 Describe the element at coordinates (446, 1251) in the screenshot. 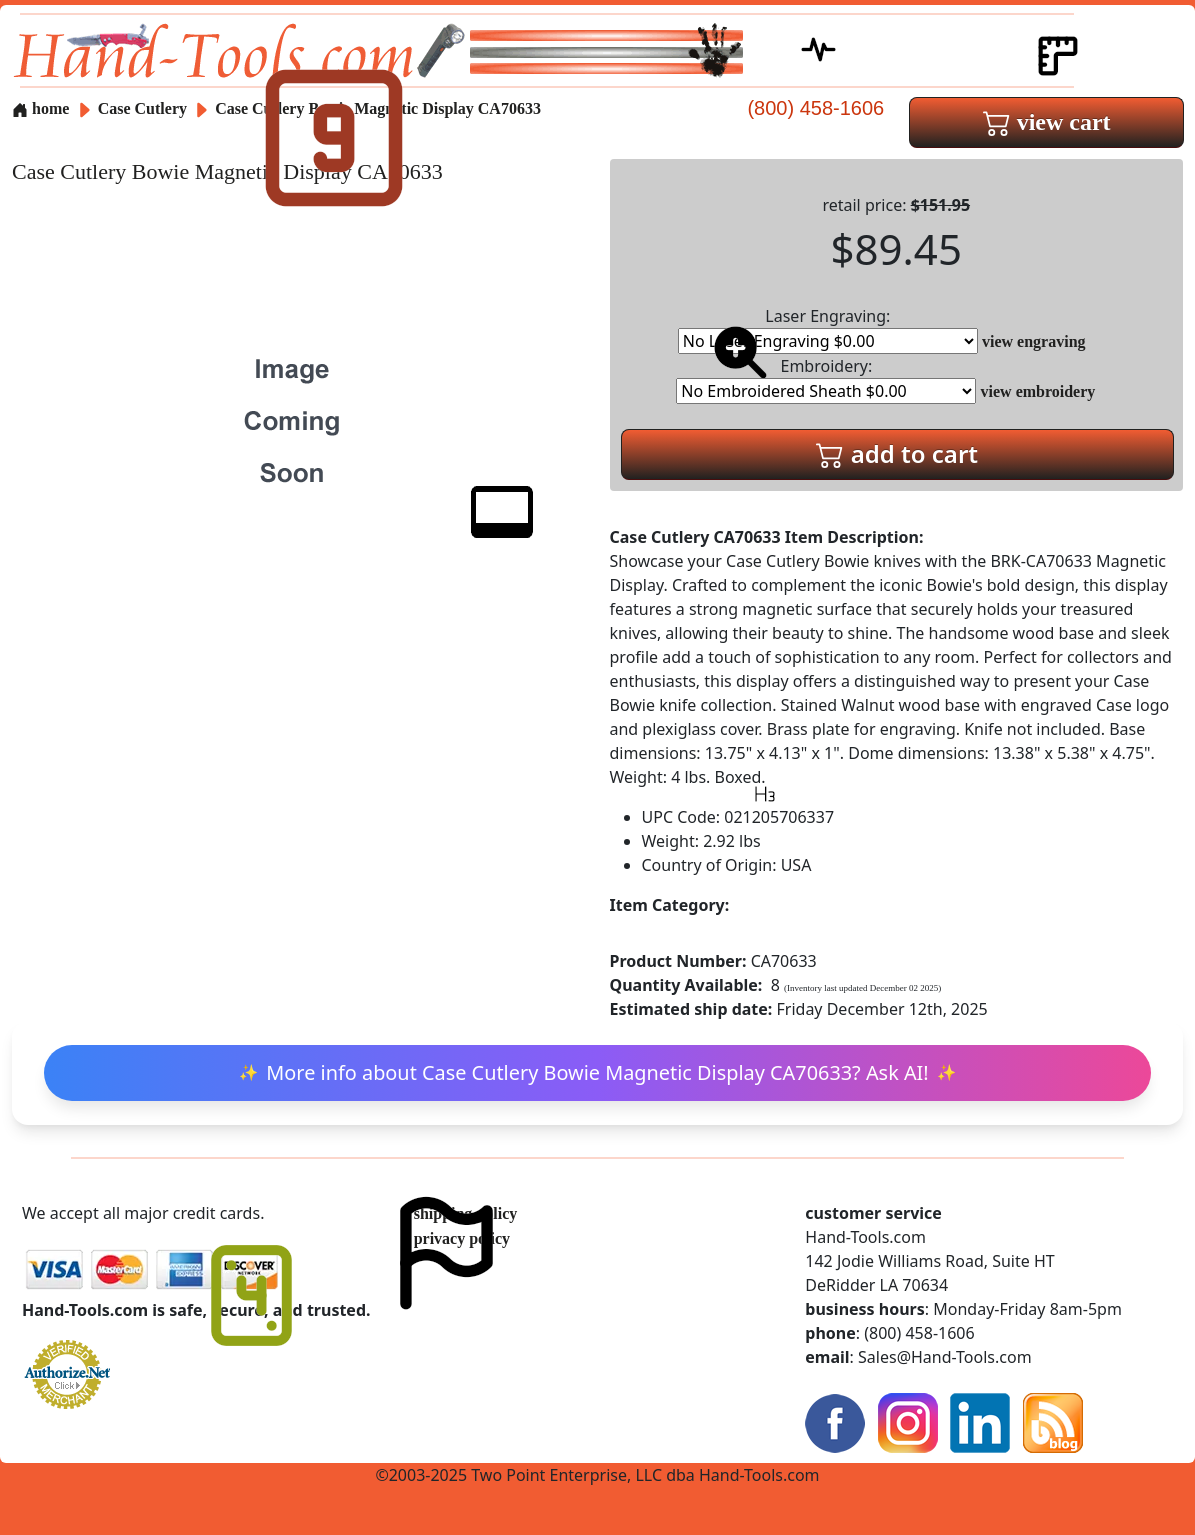

I see `flag or bookmark an item for later` at that location.